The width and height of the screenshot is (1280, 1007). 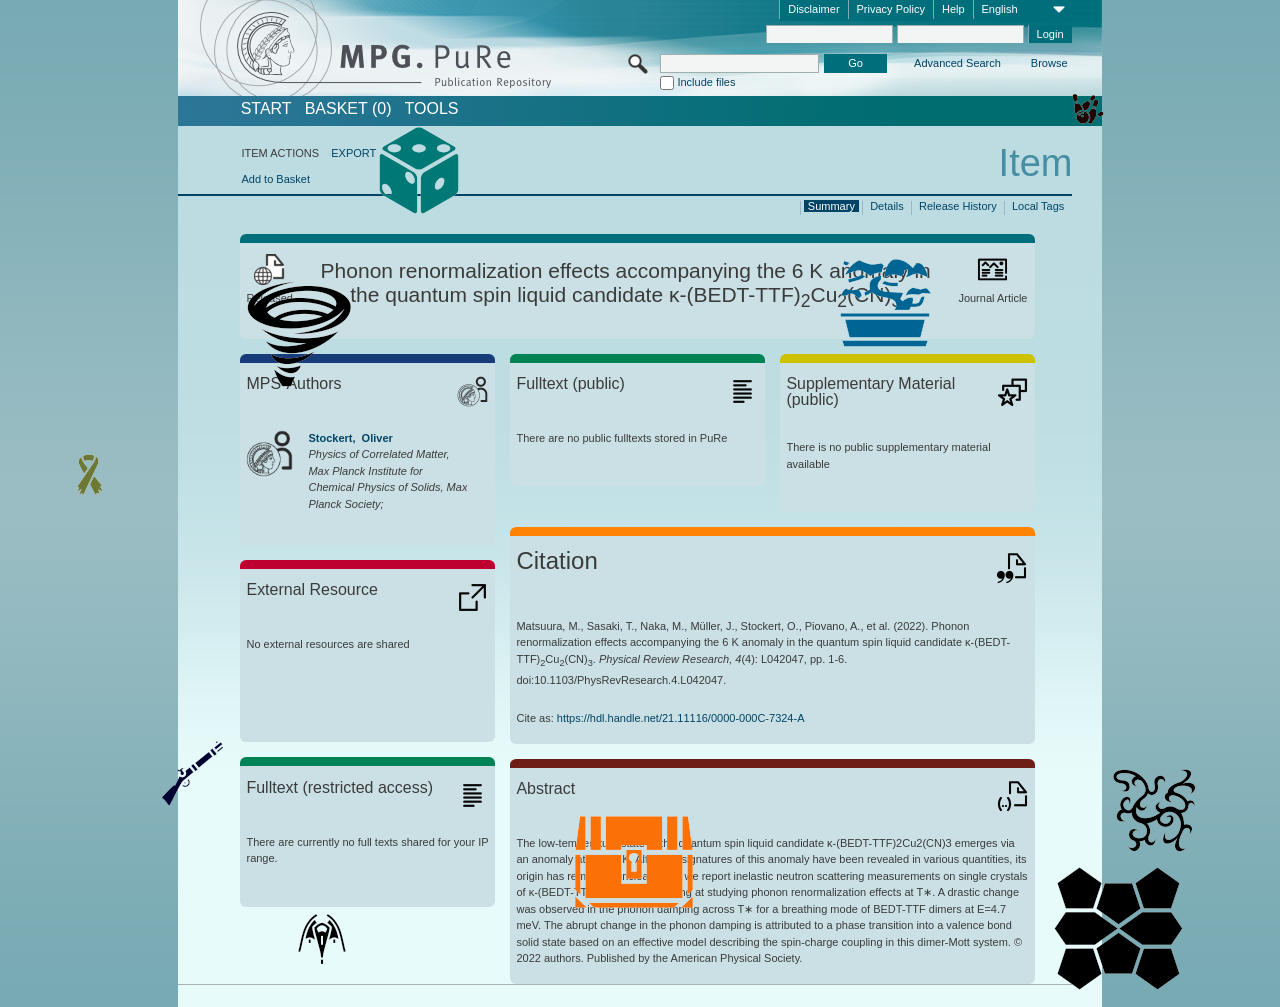 I want to click on select a scout ship unit in a strategy game, so click(x=322, y=939).